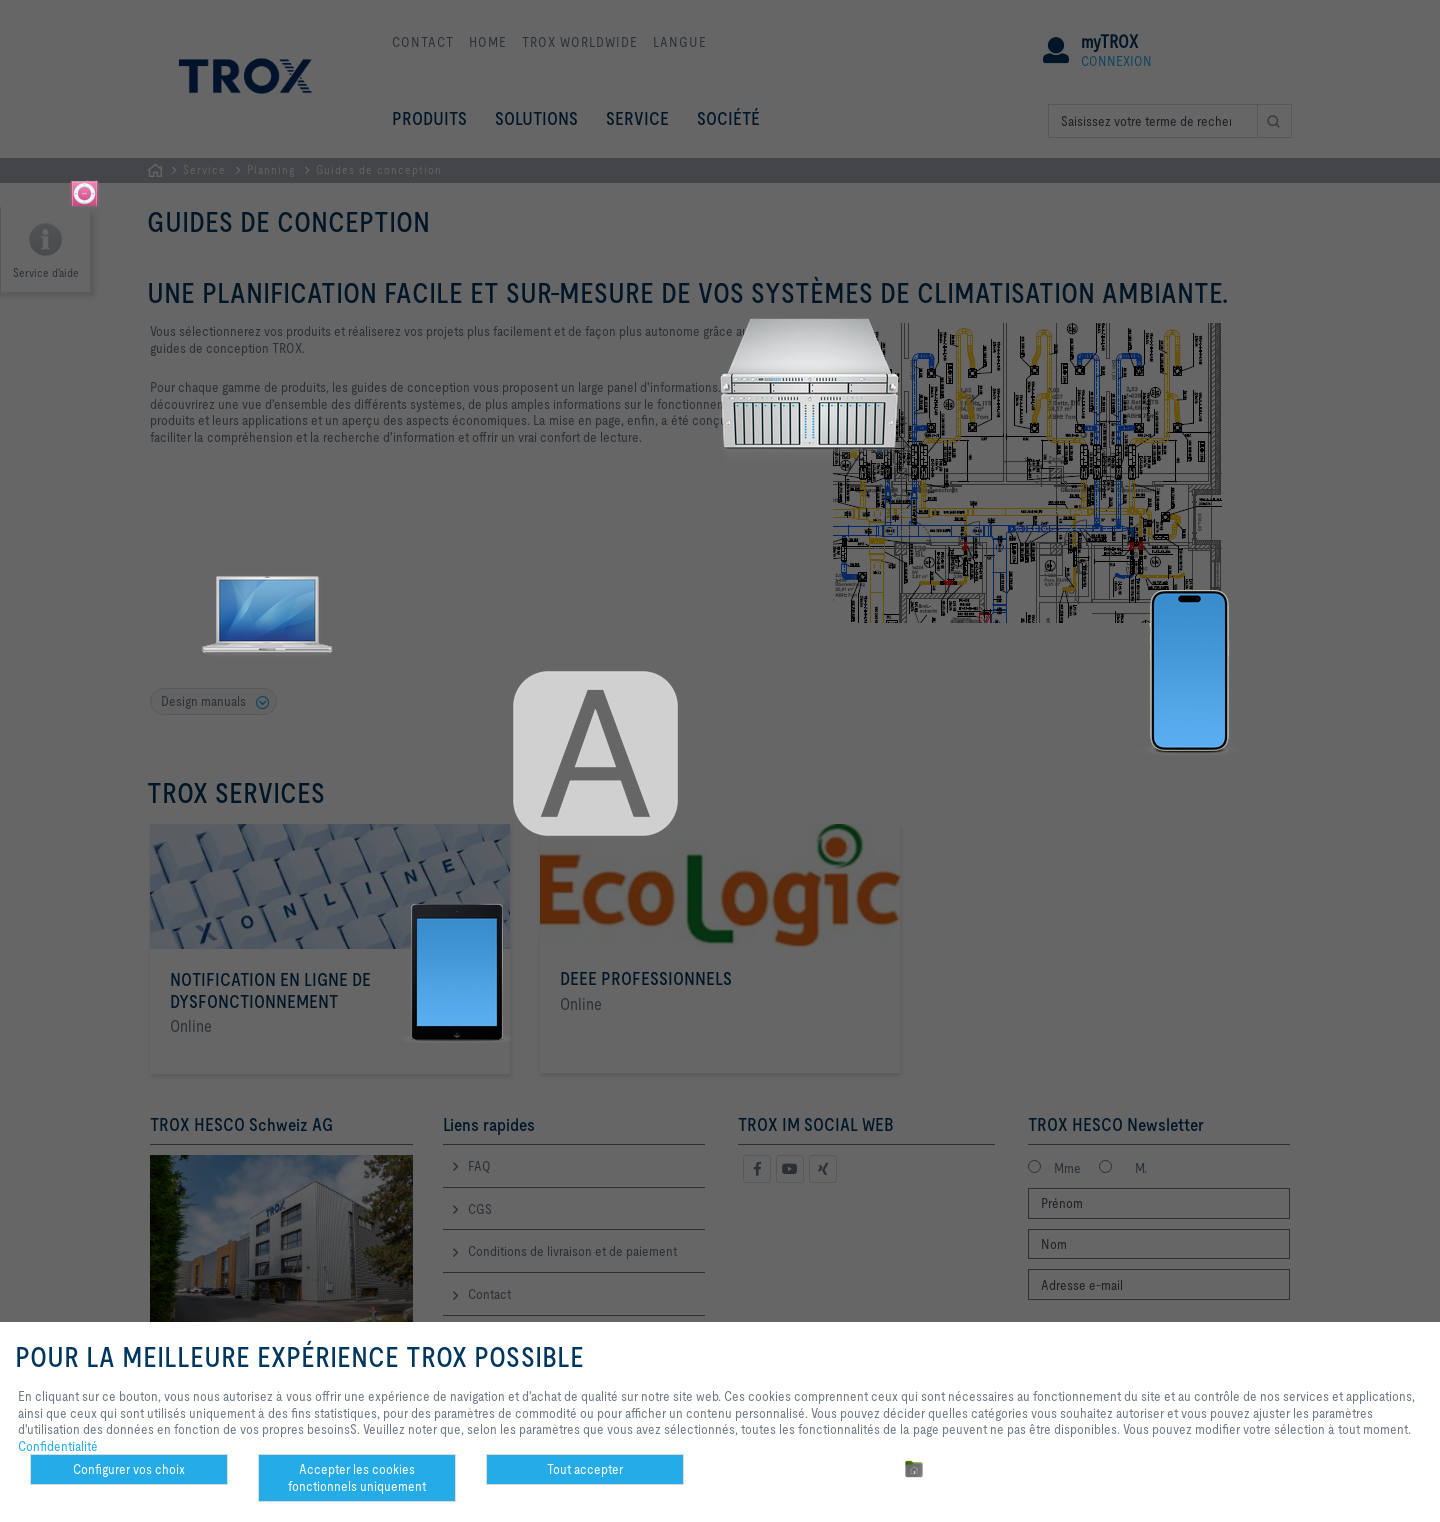 The image size is (1440, 1522). What do you see at coordinates (914, 1469) in the screenshot?
I see `access your home folder` at bounding box center [914, 1469].